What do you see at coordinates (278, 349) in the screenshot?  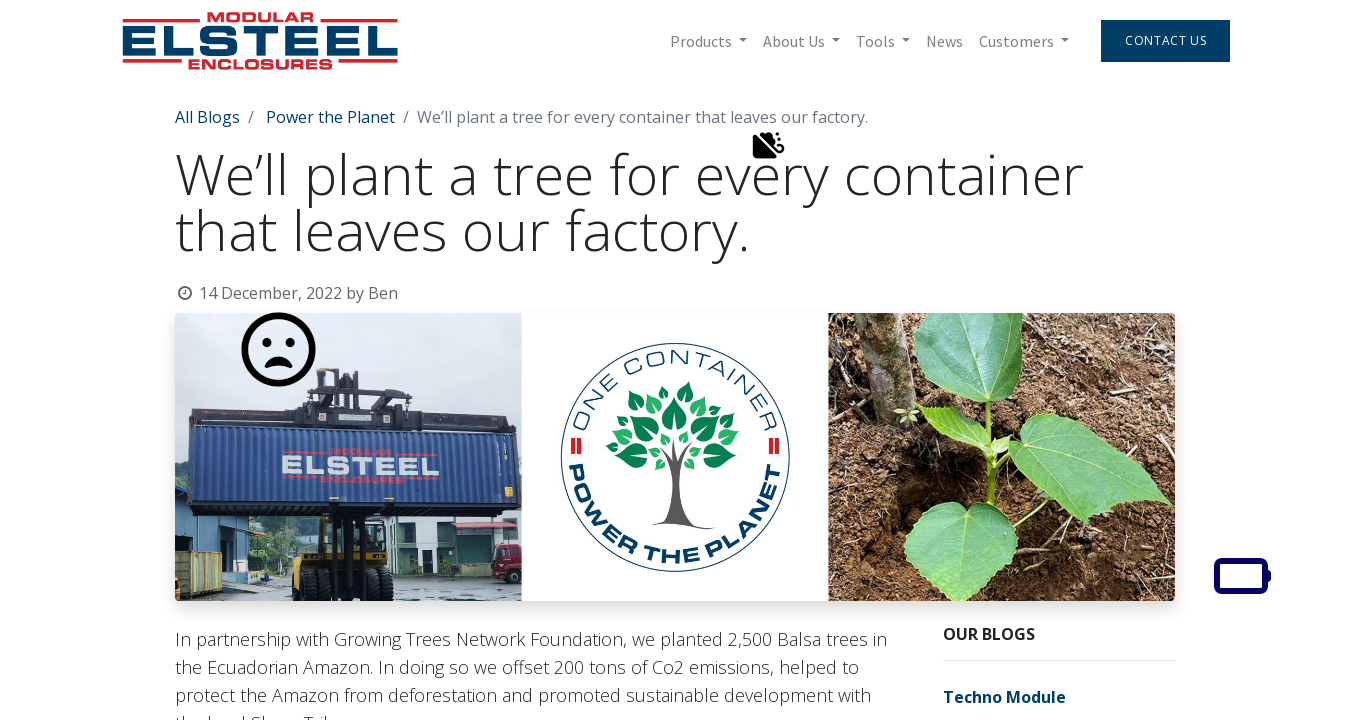 I see `indicates a negative reaction or dissatisfied feedback` at bounding box center [278, 349].